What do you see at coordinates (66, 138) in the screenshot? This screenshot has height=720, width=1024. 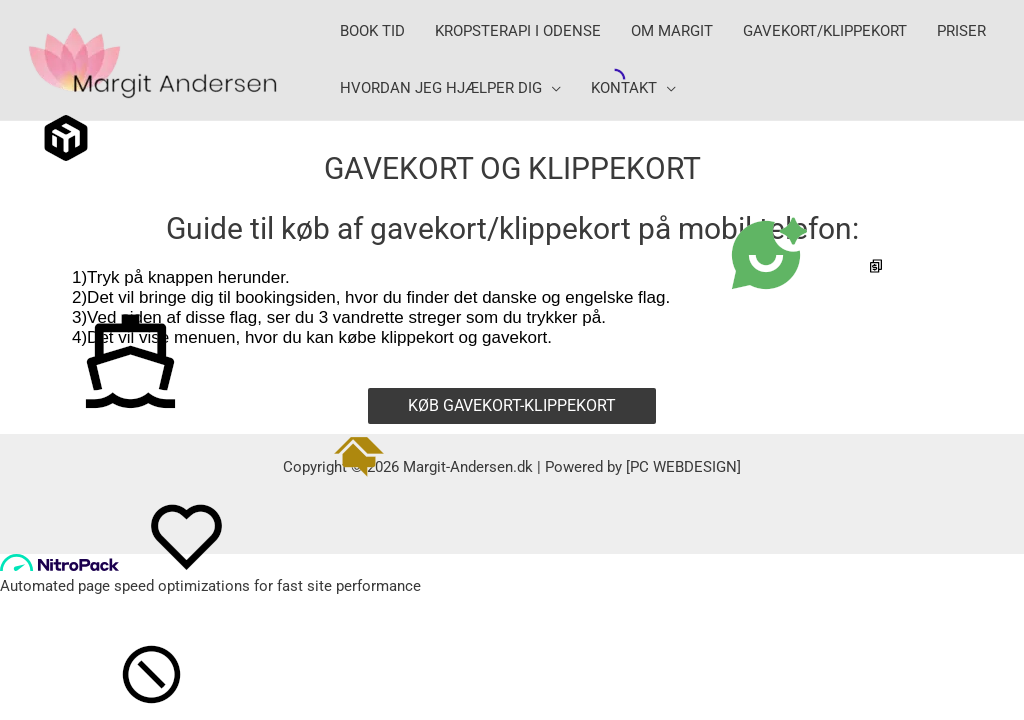 I see `mikrotik brand logo` at bounding box center [66, 138].